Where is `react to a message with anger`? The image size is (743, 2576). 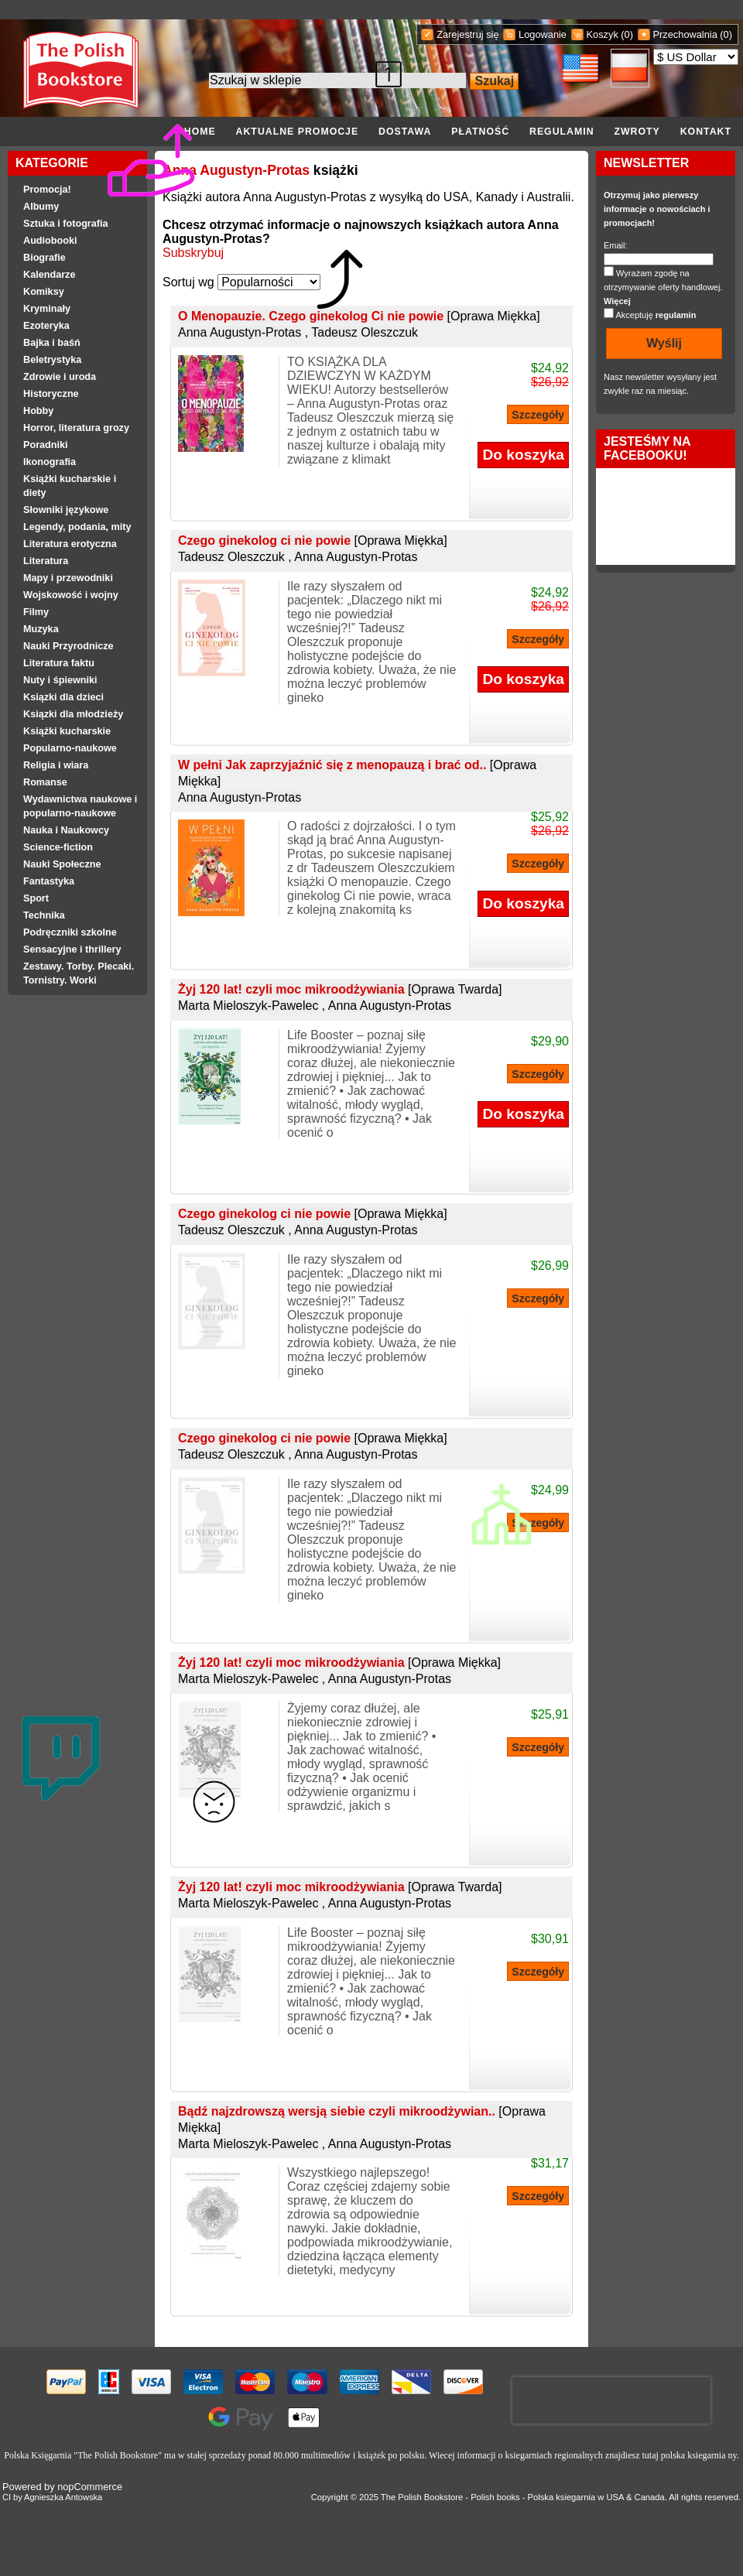
react to a message with anger is located at coordinates (214, 1801).